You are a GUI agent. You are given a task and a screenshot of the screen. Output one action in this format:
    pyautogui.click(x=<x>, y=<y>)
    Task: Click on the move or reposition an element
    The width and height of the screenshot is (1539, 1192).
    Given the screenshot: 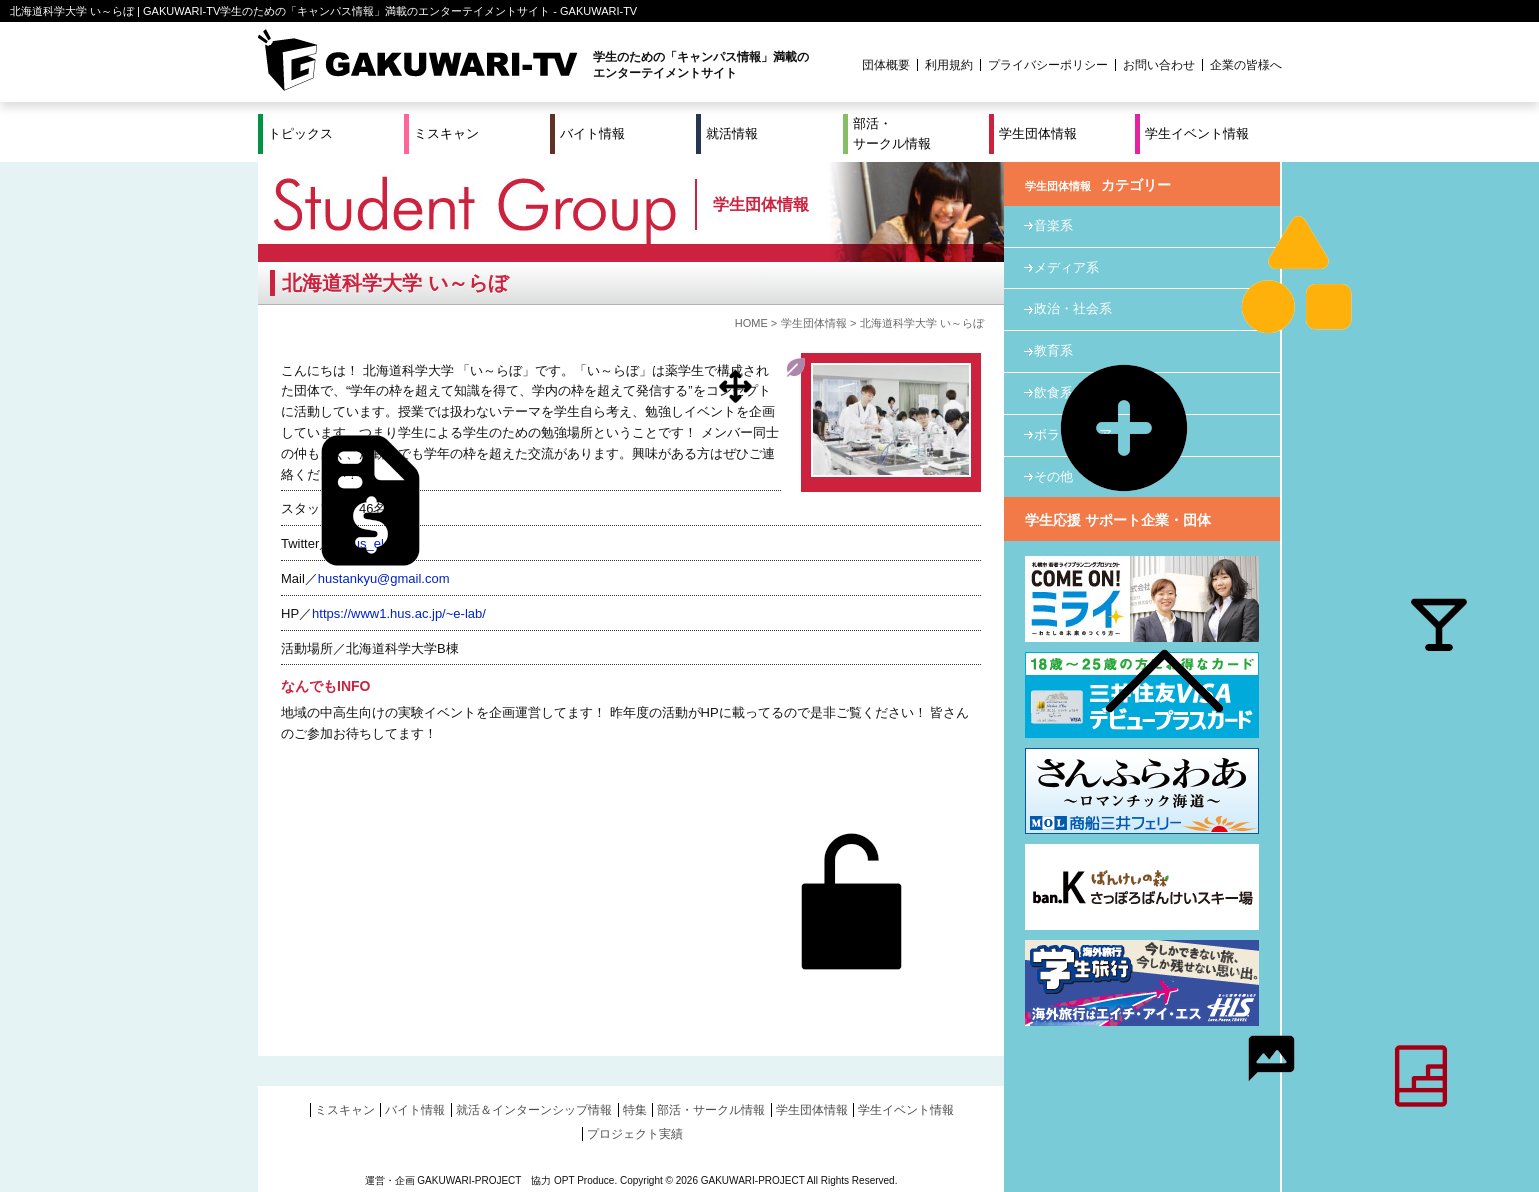 What is the action you would take?
    pyautogui.click(x=735, y=386)
    